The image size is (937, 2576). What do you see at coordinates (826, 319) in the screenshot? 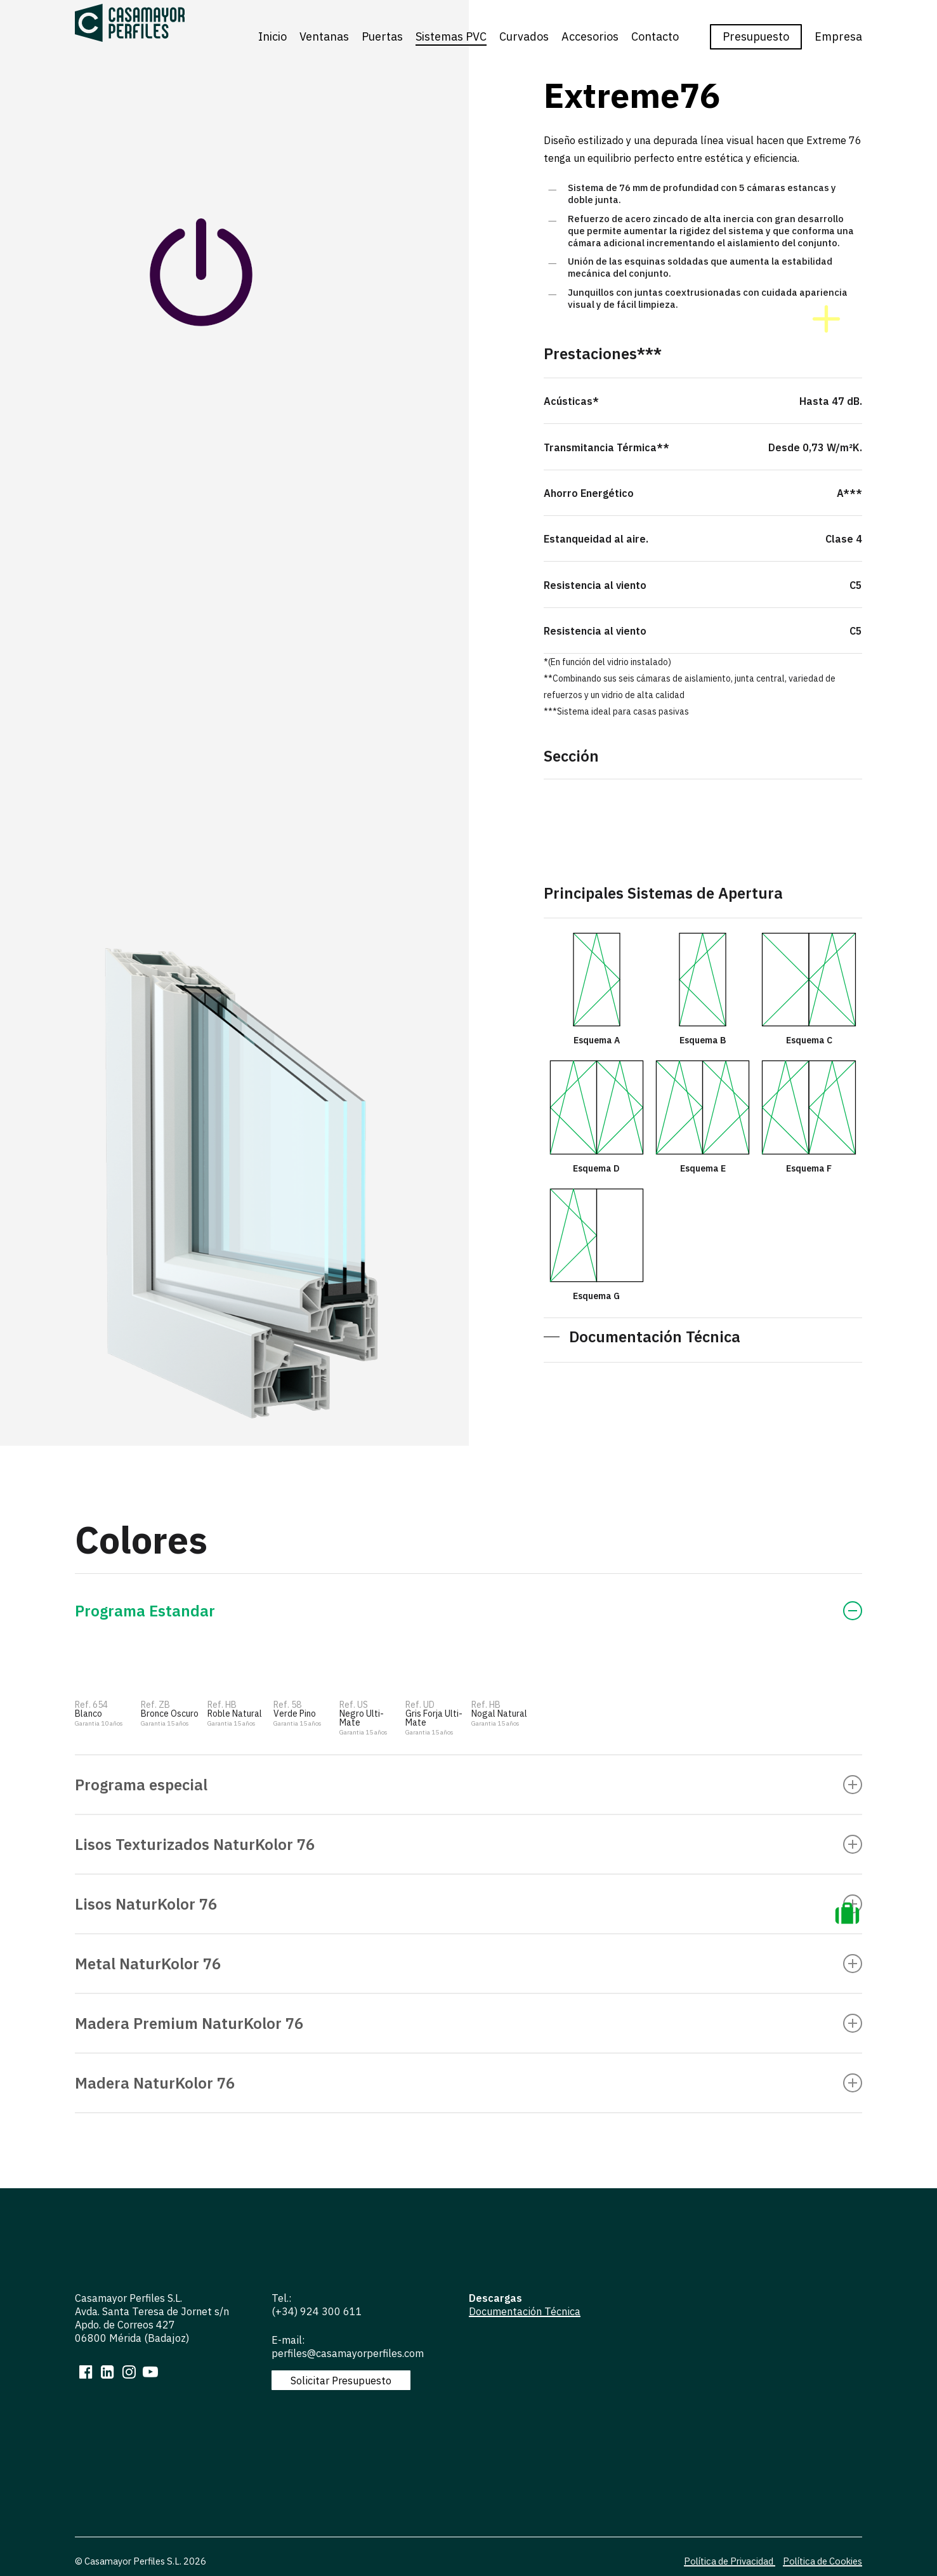
I see `add a new item` at bounding box center [826, 319].